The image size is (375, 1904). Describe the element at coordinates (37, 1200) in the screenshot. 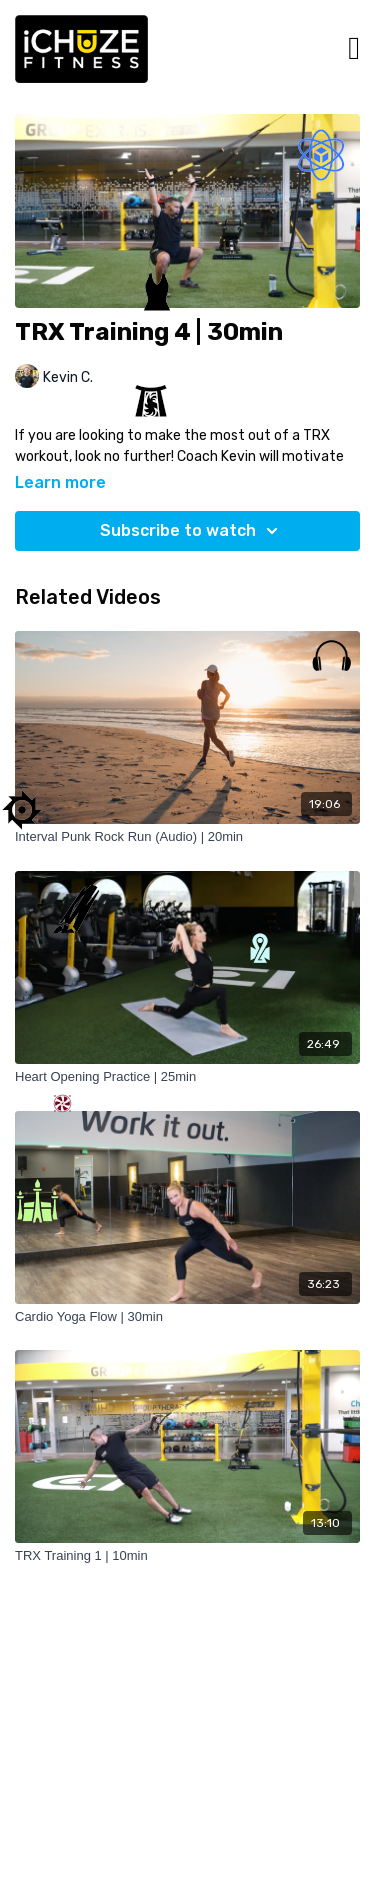

I see `access the castle or fortress location` at that location.